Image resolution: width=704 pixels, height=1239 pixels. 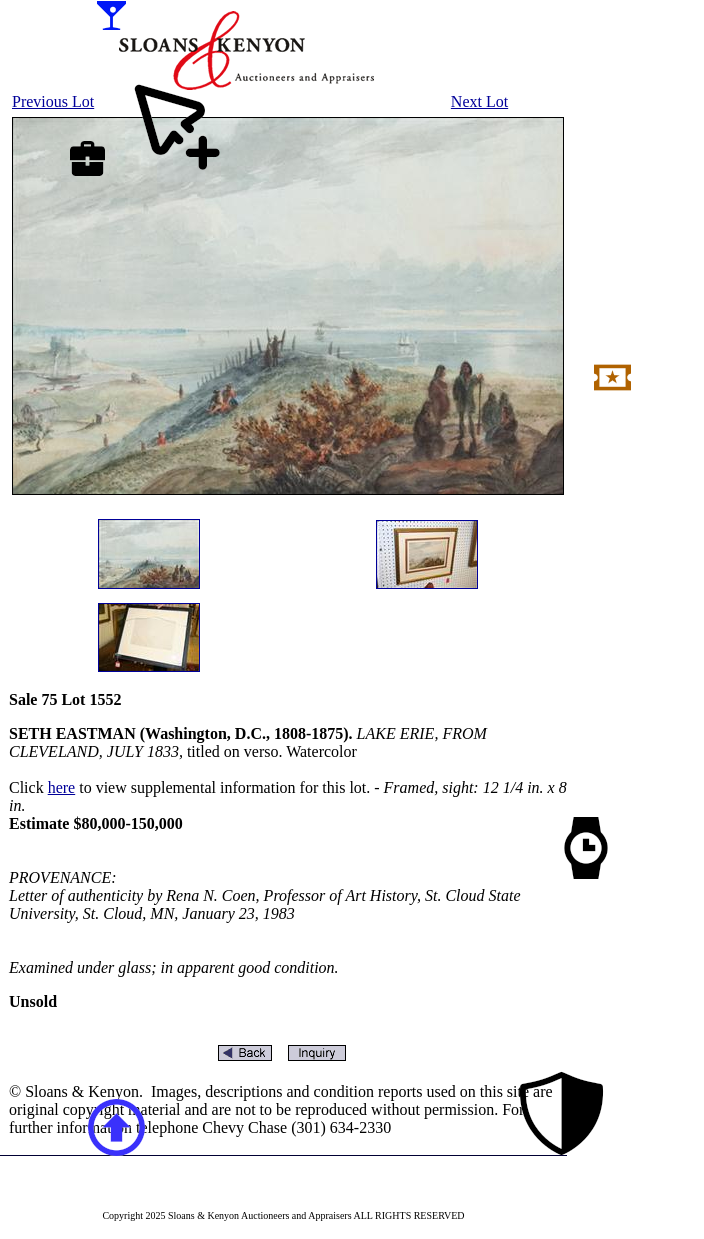 What do you see at coordinates (87, 158) in the screenshot?
I see `view your portfolio or work samples` at bounding box center [87, 158].